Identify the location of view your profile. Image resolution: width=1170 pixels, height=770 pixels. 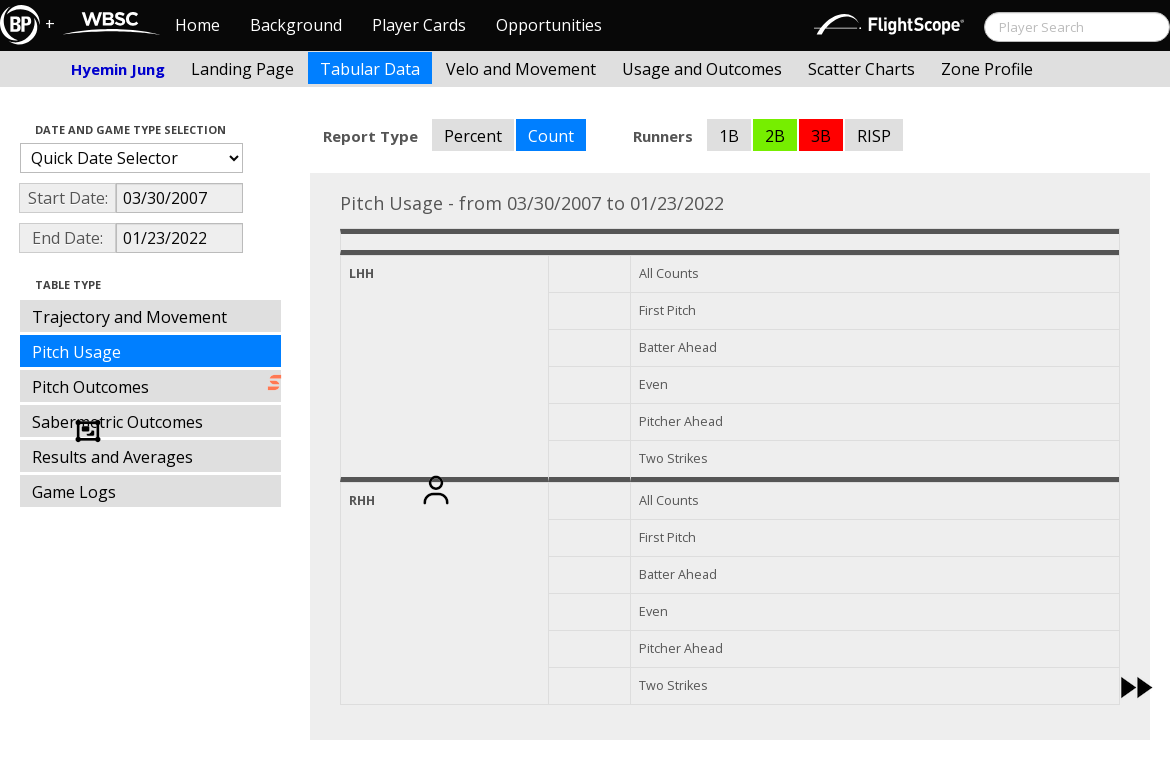
(436, 490).